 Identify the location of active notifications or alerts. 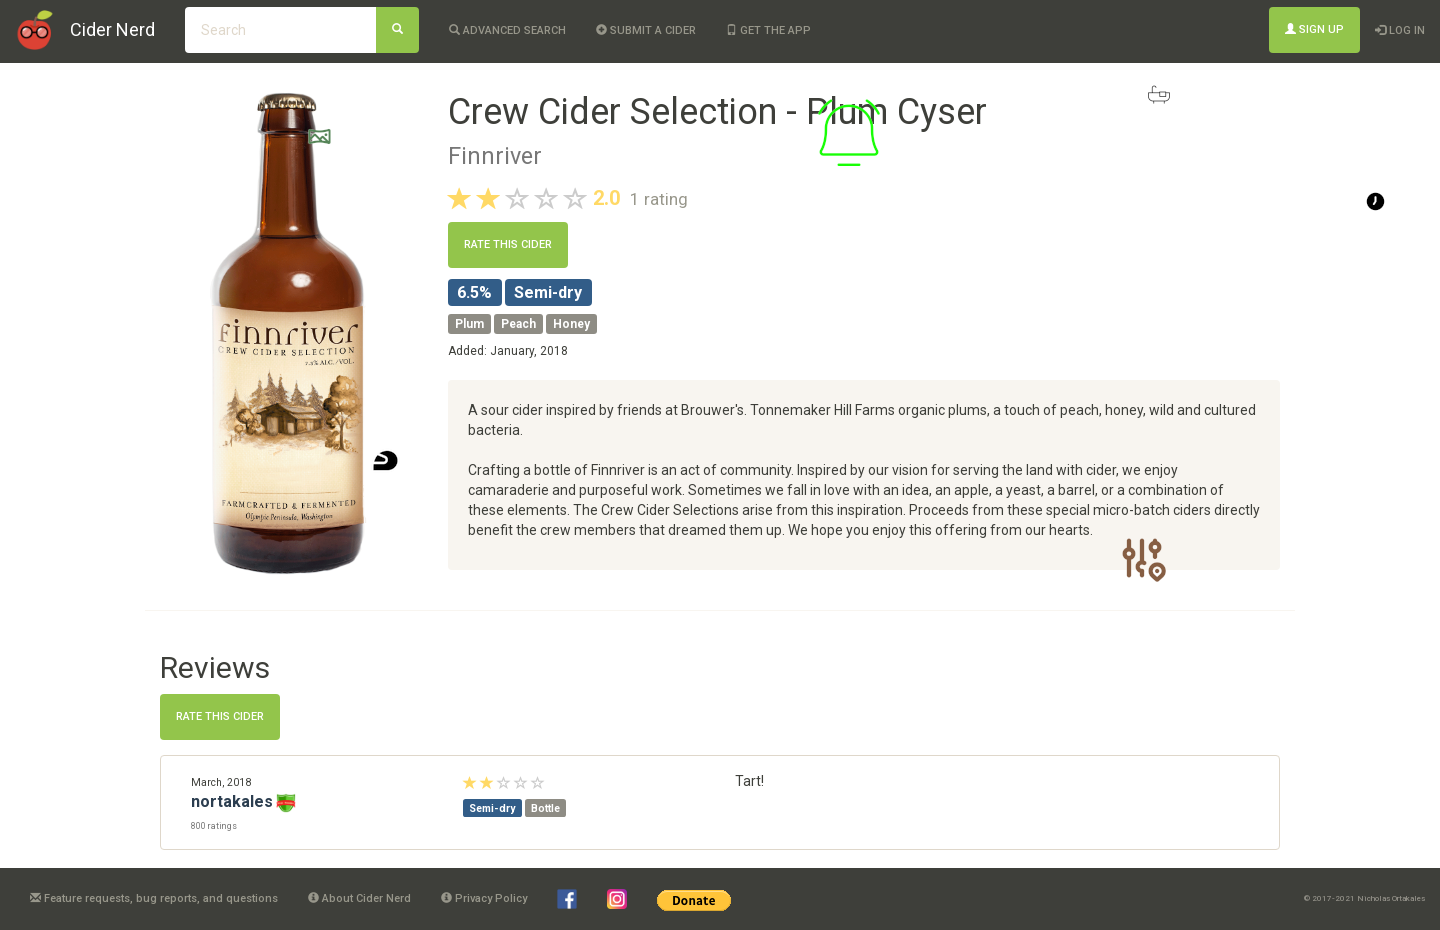
(849, 134).